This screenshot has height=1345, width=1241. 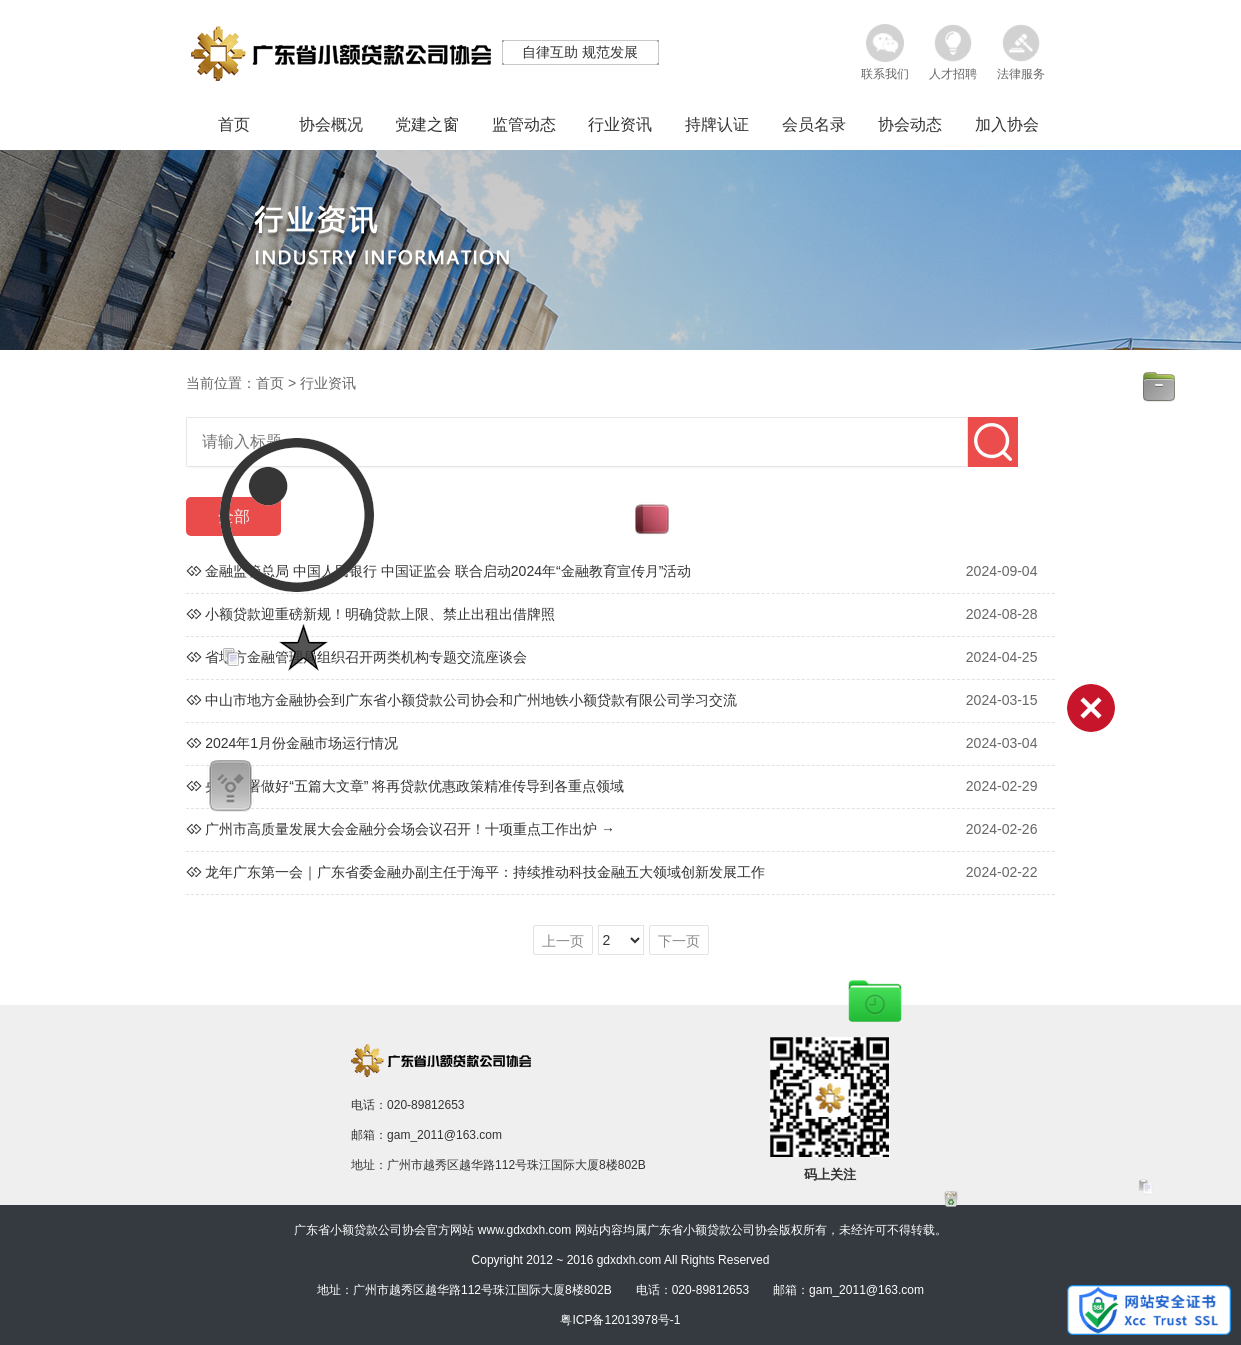 What do you see at coordinates (1159, 386) in the screenshot?
I see `open the file manager application` at bounding box center [1159, 386].